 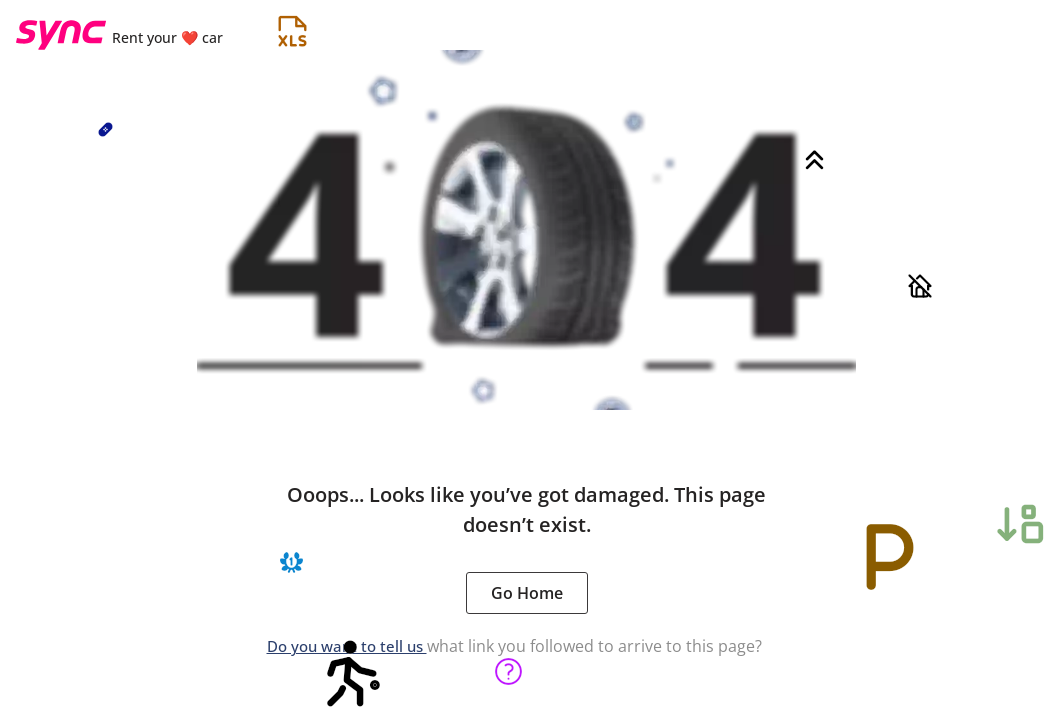 I want to click on access help or support information, so click(x=508, y=671).